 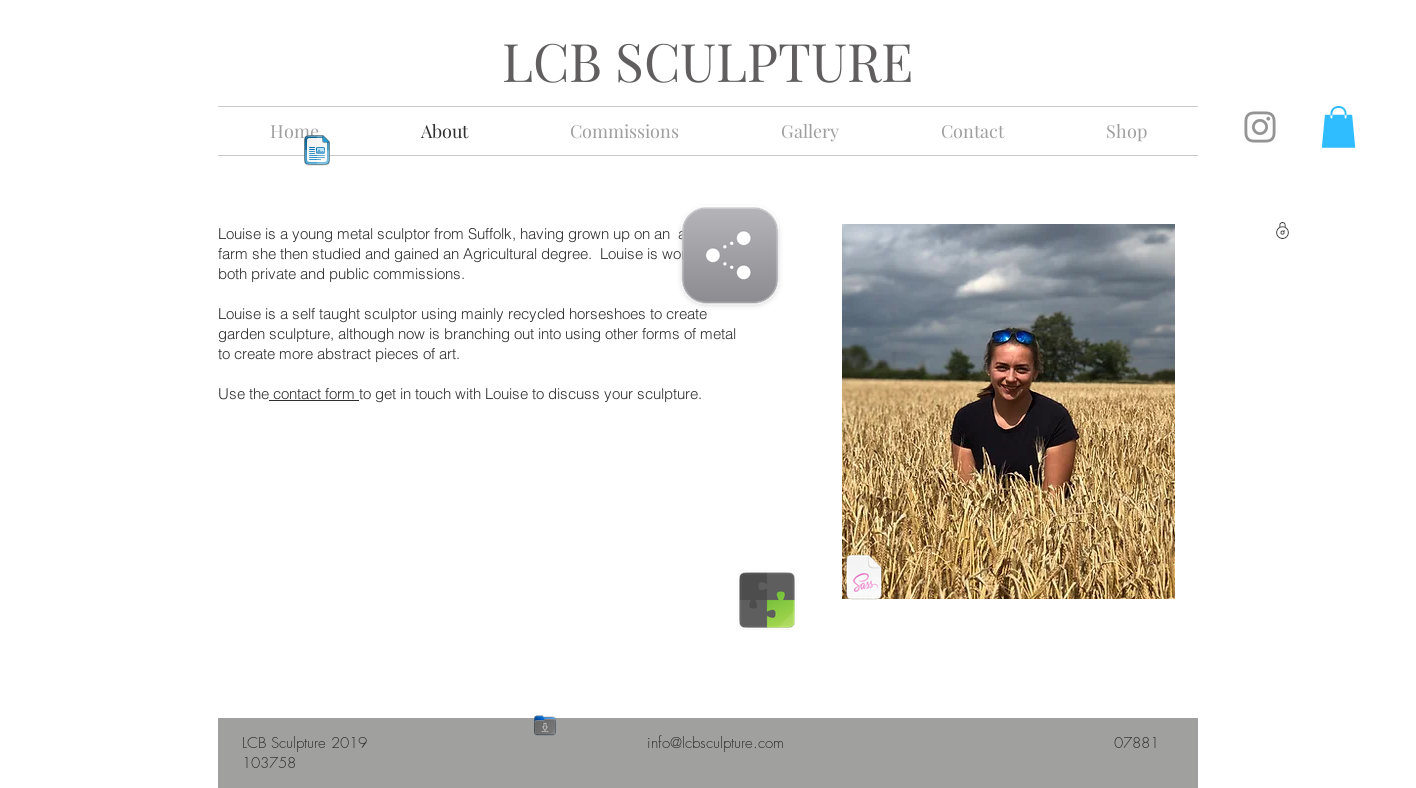 I want to click on libreoffice writer text template file, so click(x=317, y=150).